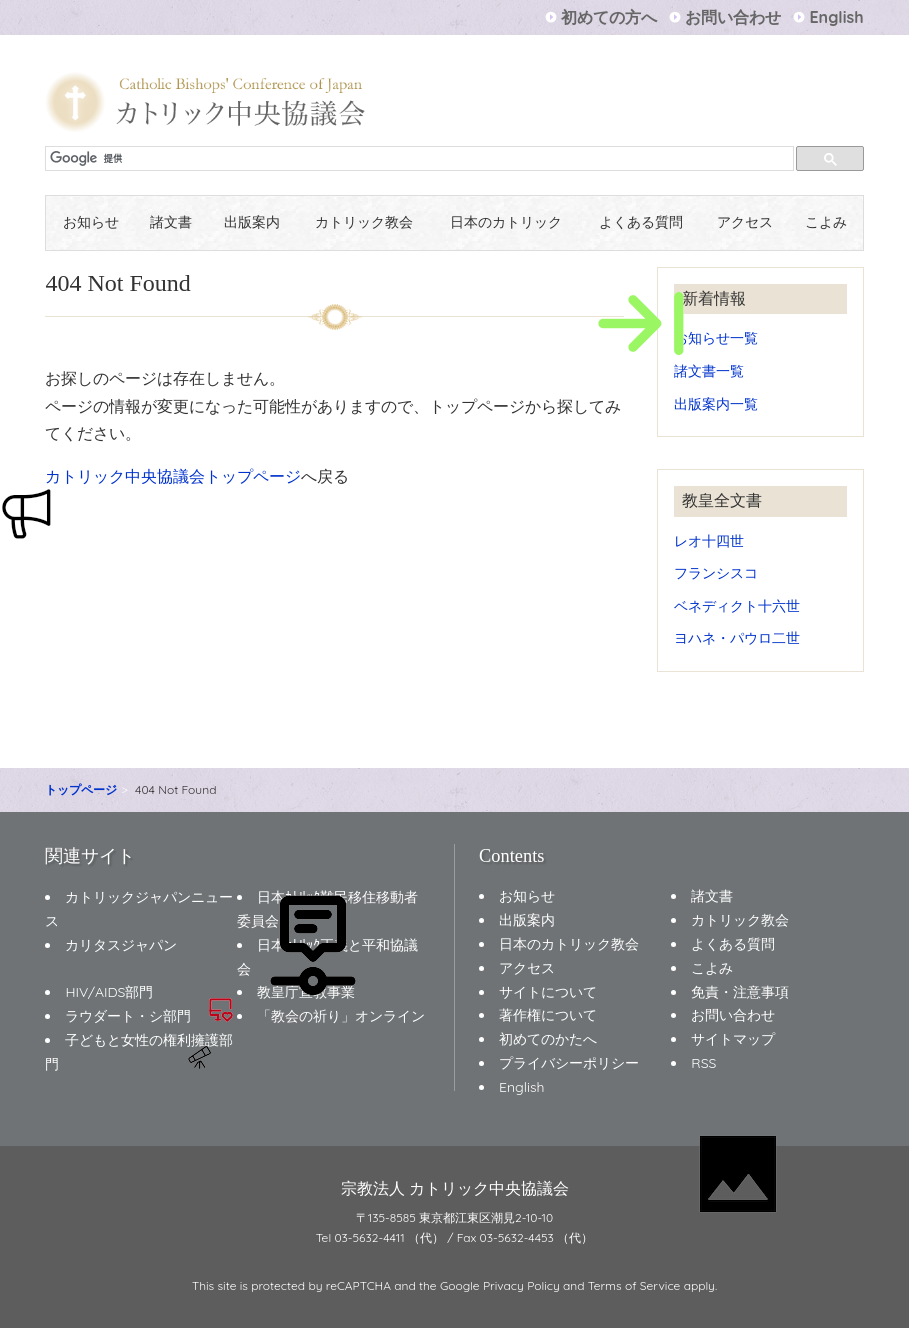  Describe the element at coordinates (642, 323) in the screenshot. I see `move to next tab` at that location.